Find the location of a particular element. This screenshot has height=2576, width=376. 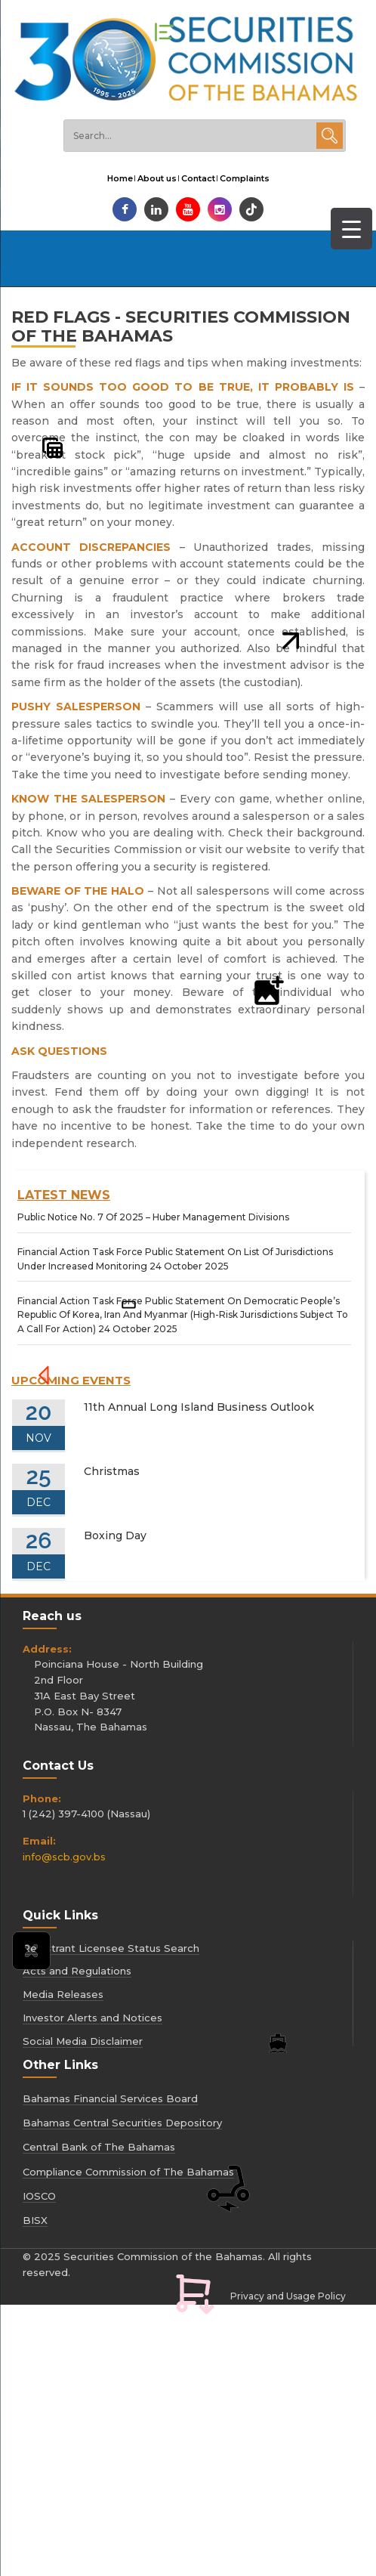

align text to the left is located at coordinates (164, 32).